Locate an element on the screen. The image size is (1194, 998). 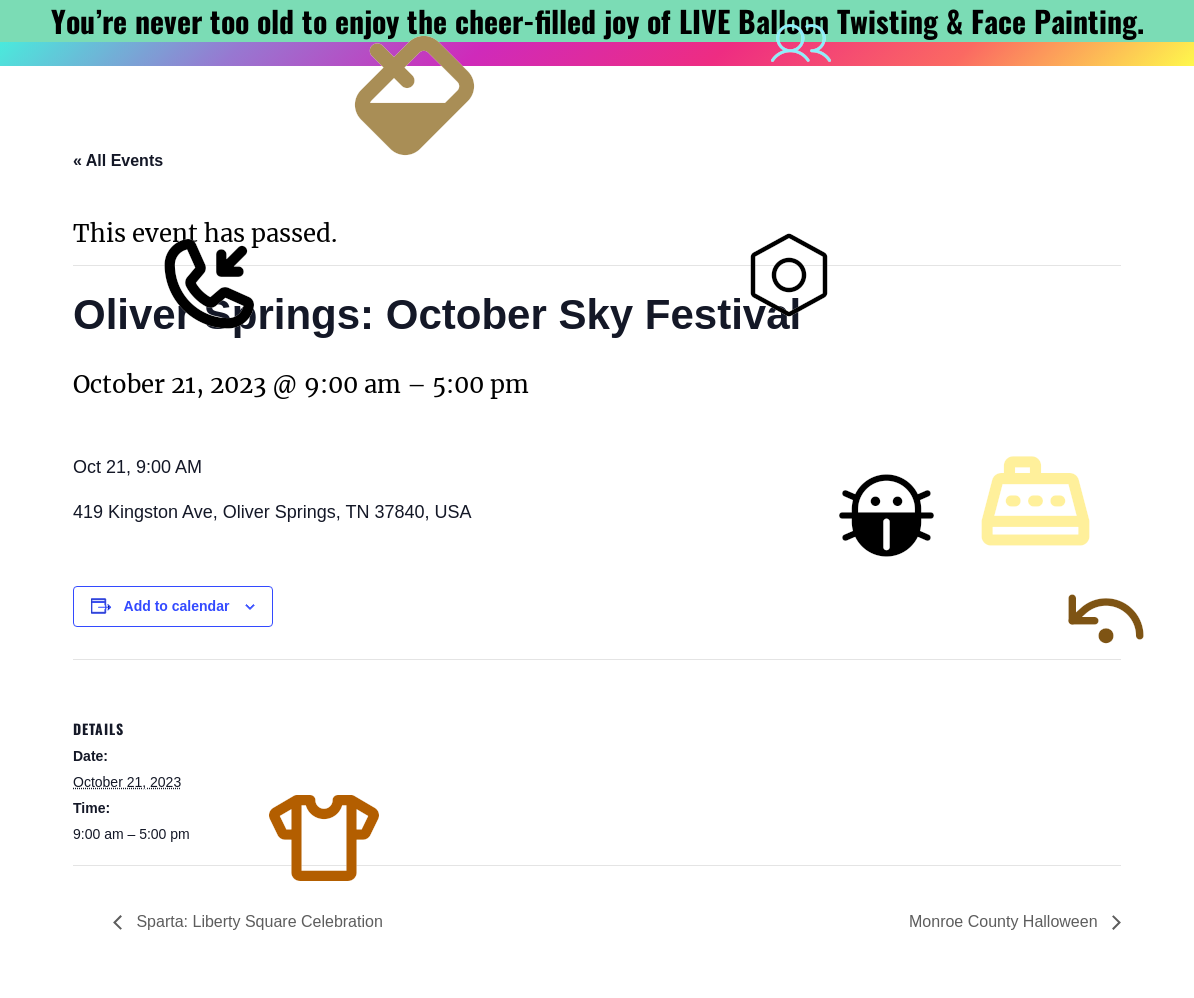
undo recent action is located at coordinates (1106, 617).